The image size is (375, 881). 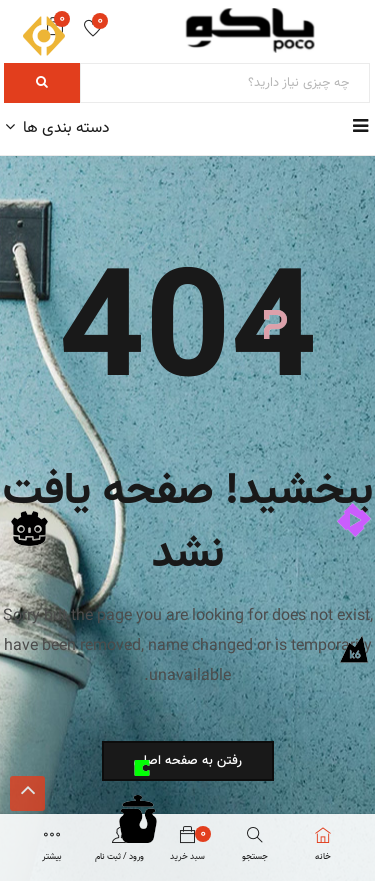 What do you see at coordinates (275, 324) in the screenshot?
I see `open Proton app or services` at bounding box center [275, 324].